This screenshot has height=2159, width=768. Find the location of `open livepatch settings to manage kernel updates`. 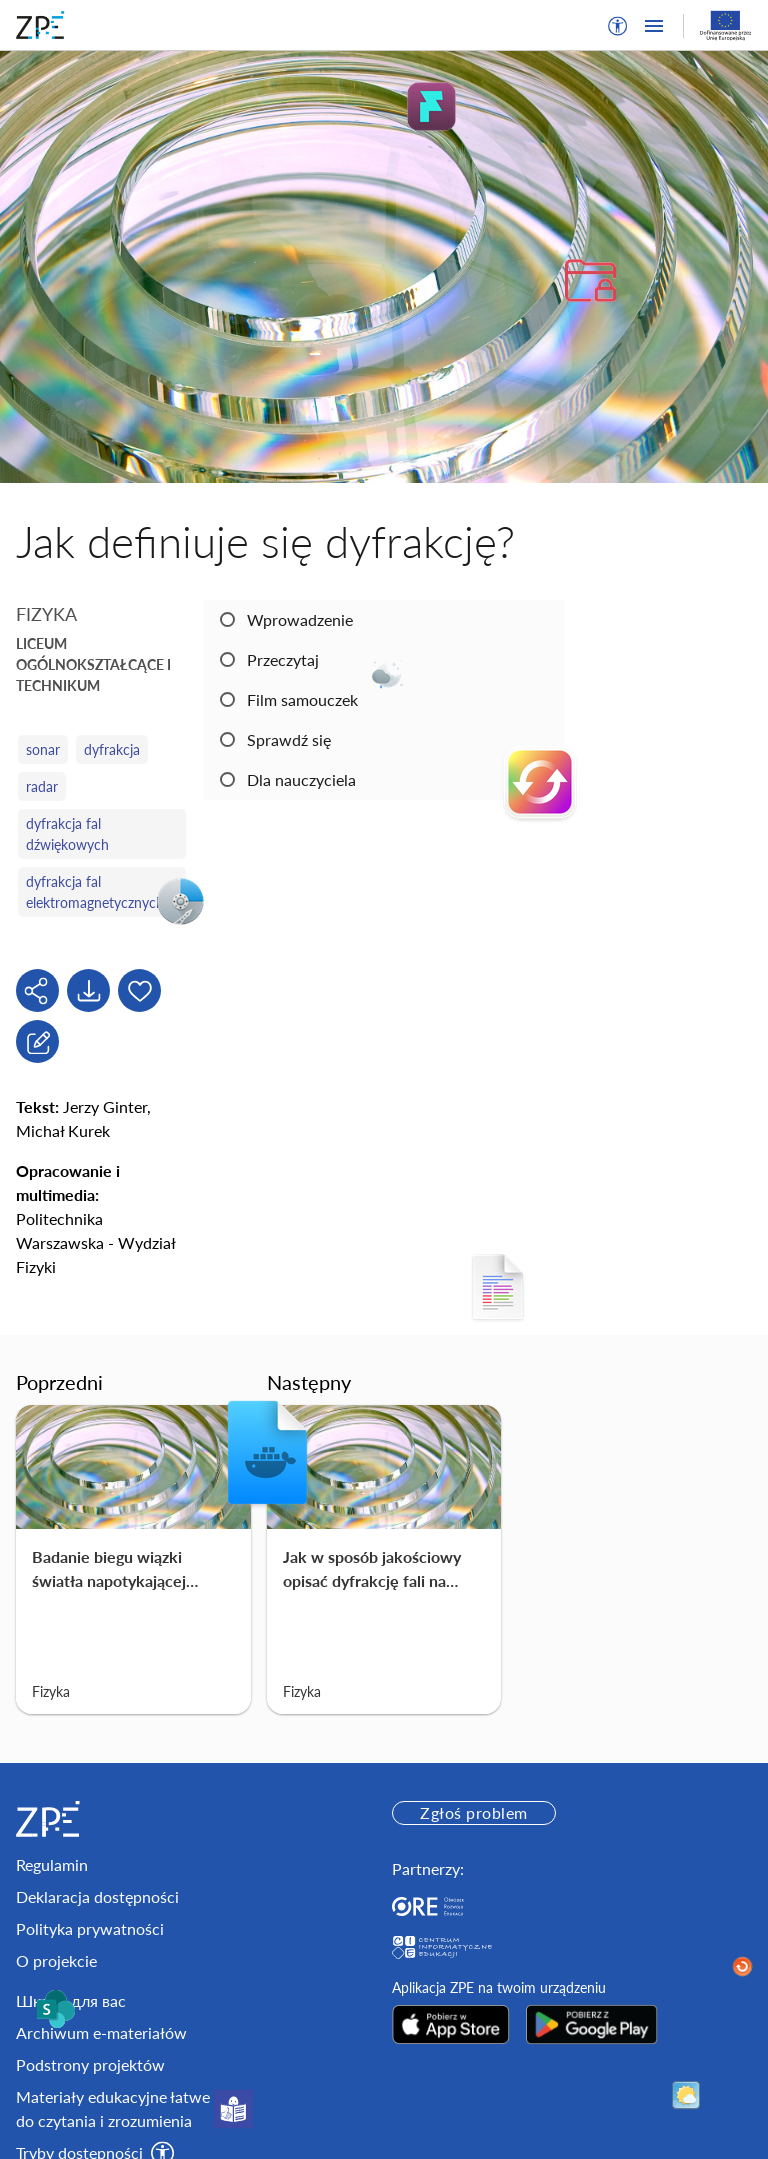

open livepatch settings to manage kernel updates is located at coordinates (742, 1966).